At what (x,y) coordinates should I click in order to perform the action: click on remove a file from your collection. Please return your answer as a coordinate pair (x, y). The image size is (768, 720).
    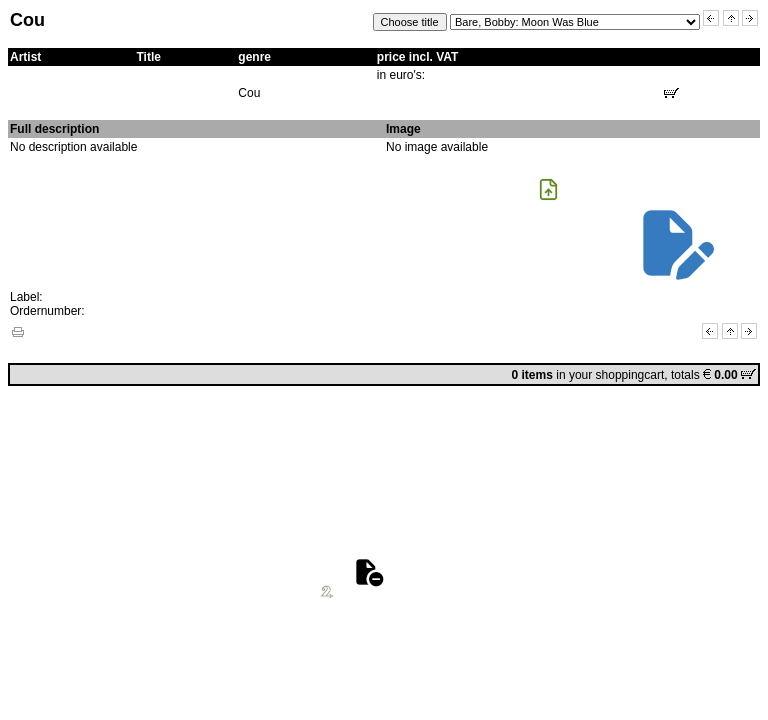
    Looking at the image, I should click on (369, 572).